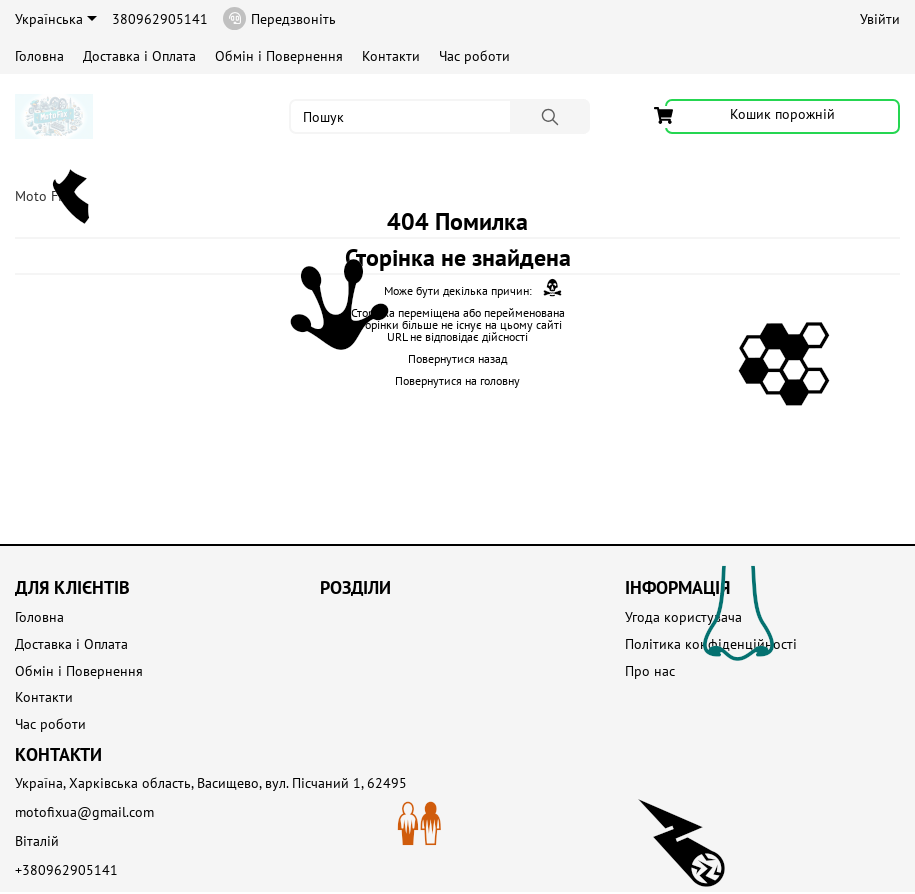 This screenshot has width=915, height=894. I want to click on swap character or avatar body, so click(419, 823).